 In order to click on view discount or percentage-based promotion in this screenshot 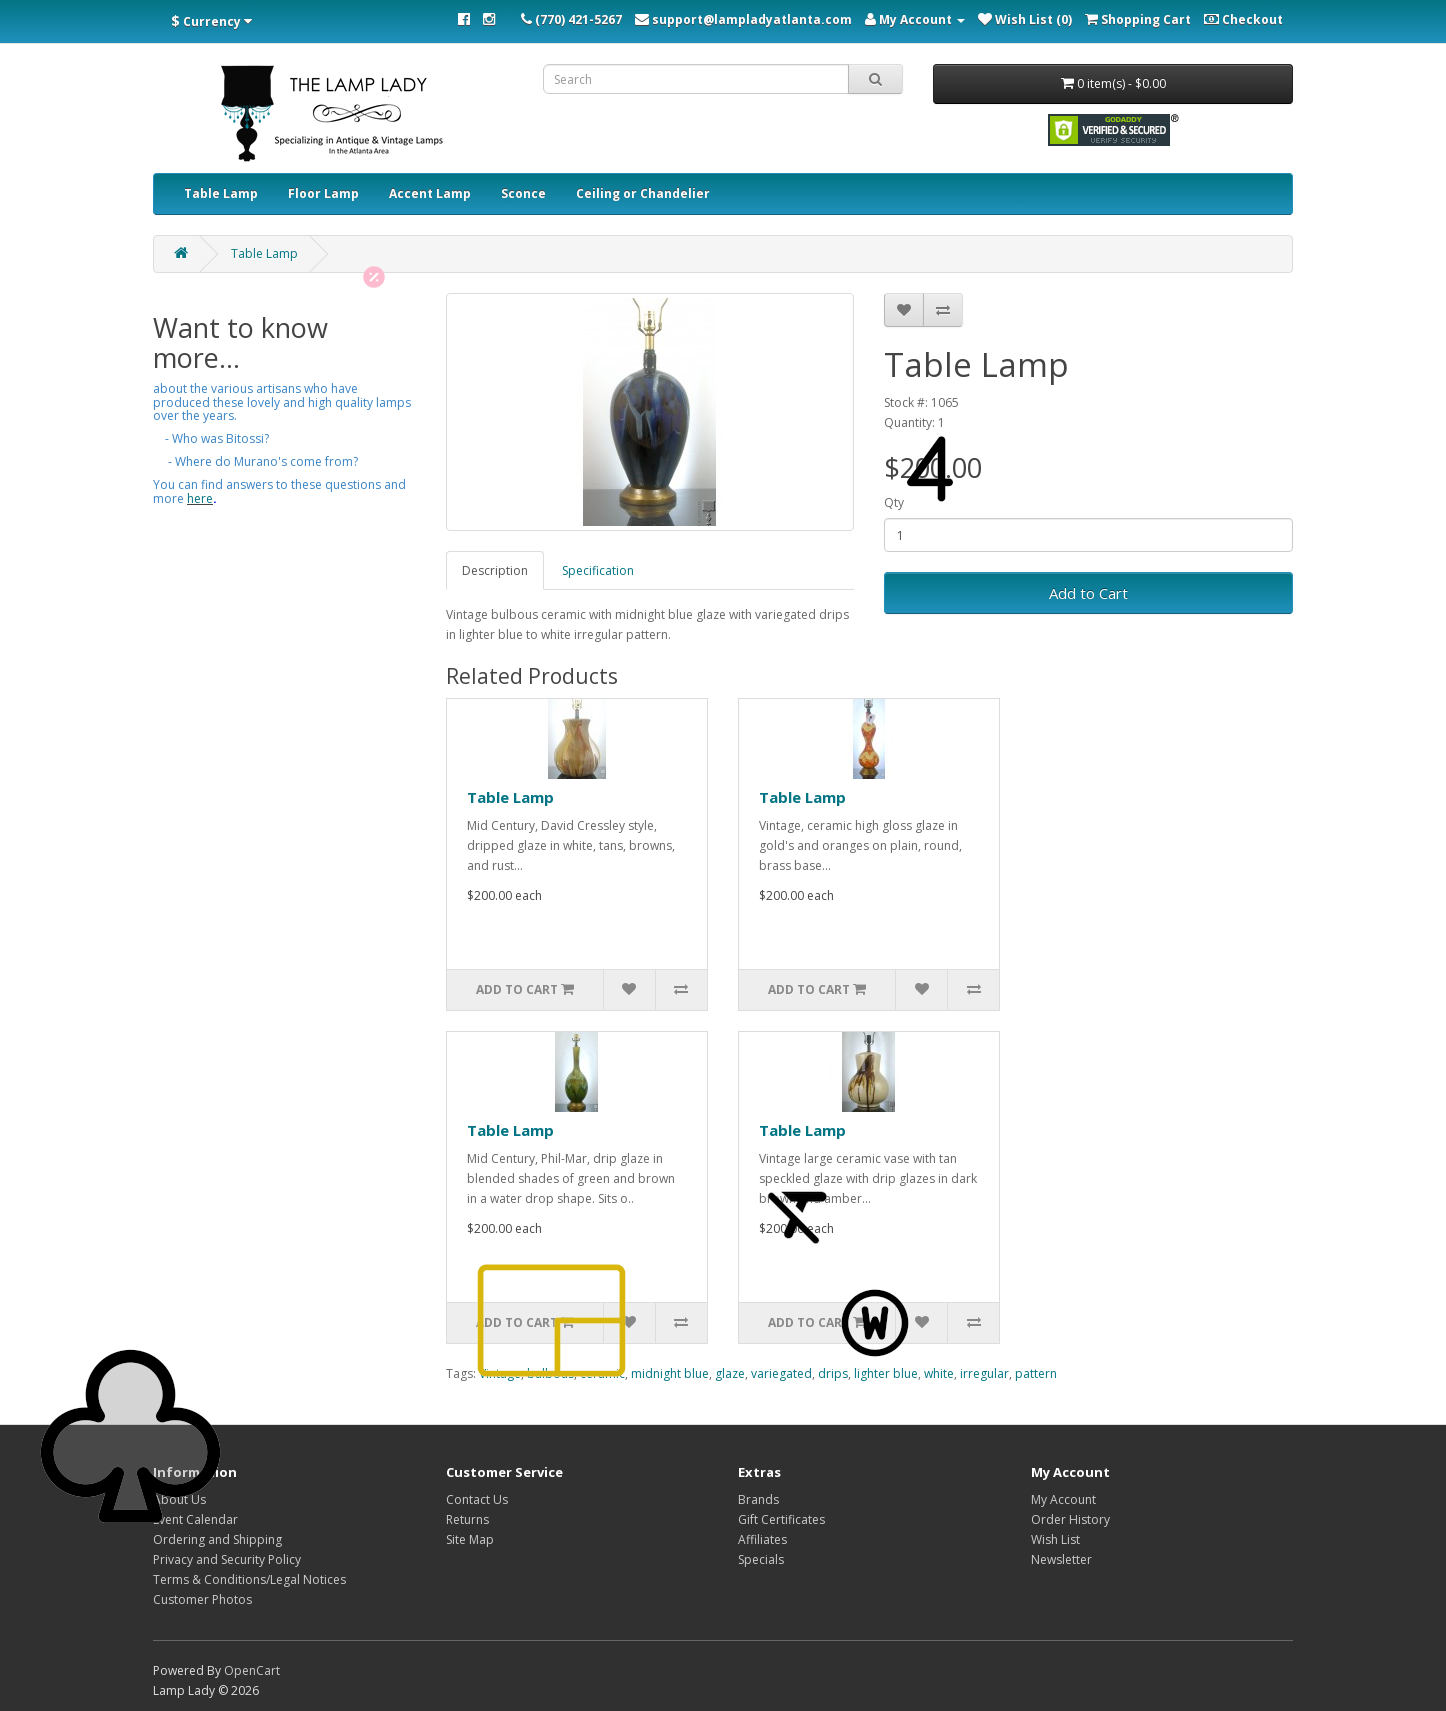, I will do `click(374, 277)`.